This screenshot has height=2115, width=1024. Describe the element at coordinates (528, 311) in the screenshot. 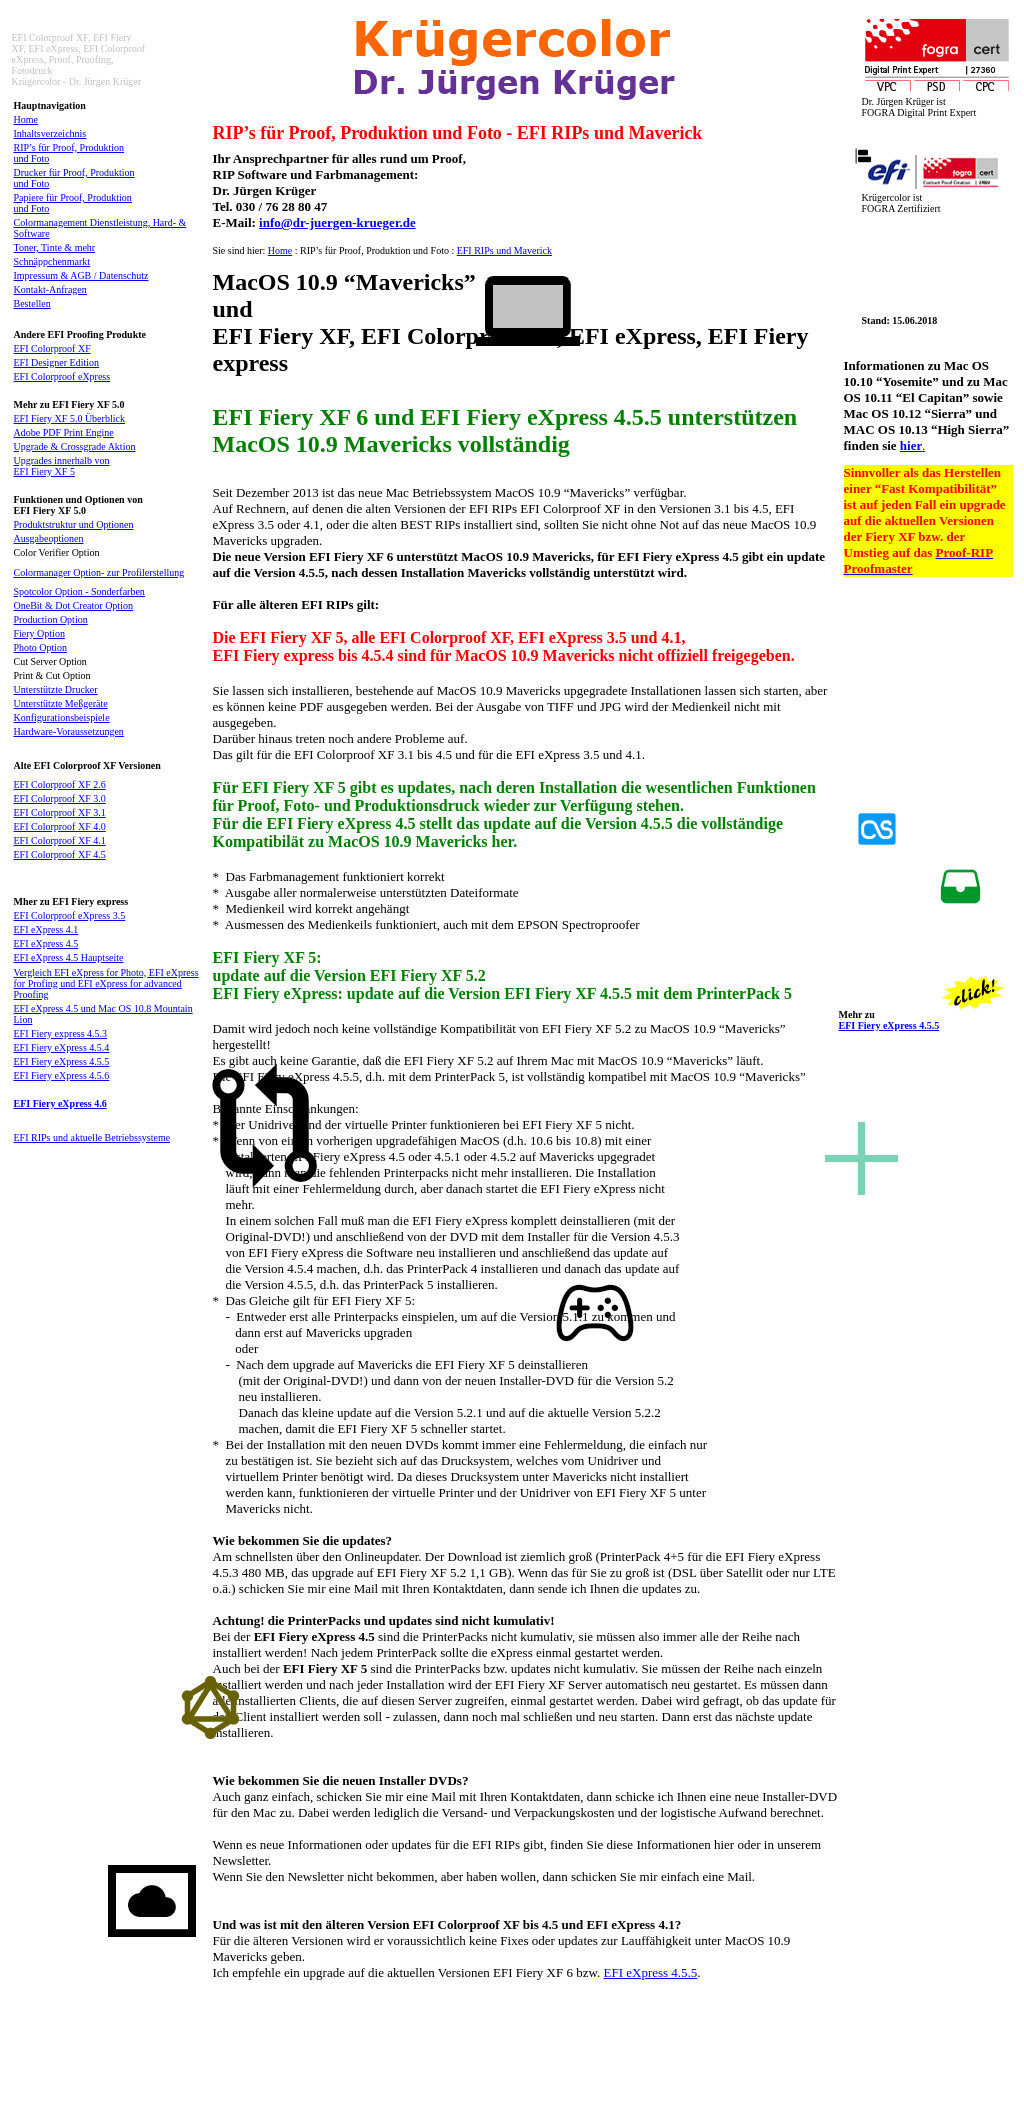

I see `access desktop or computer settings` at that location.